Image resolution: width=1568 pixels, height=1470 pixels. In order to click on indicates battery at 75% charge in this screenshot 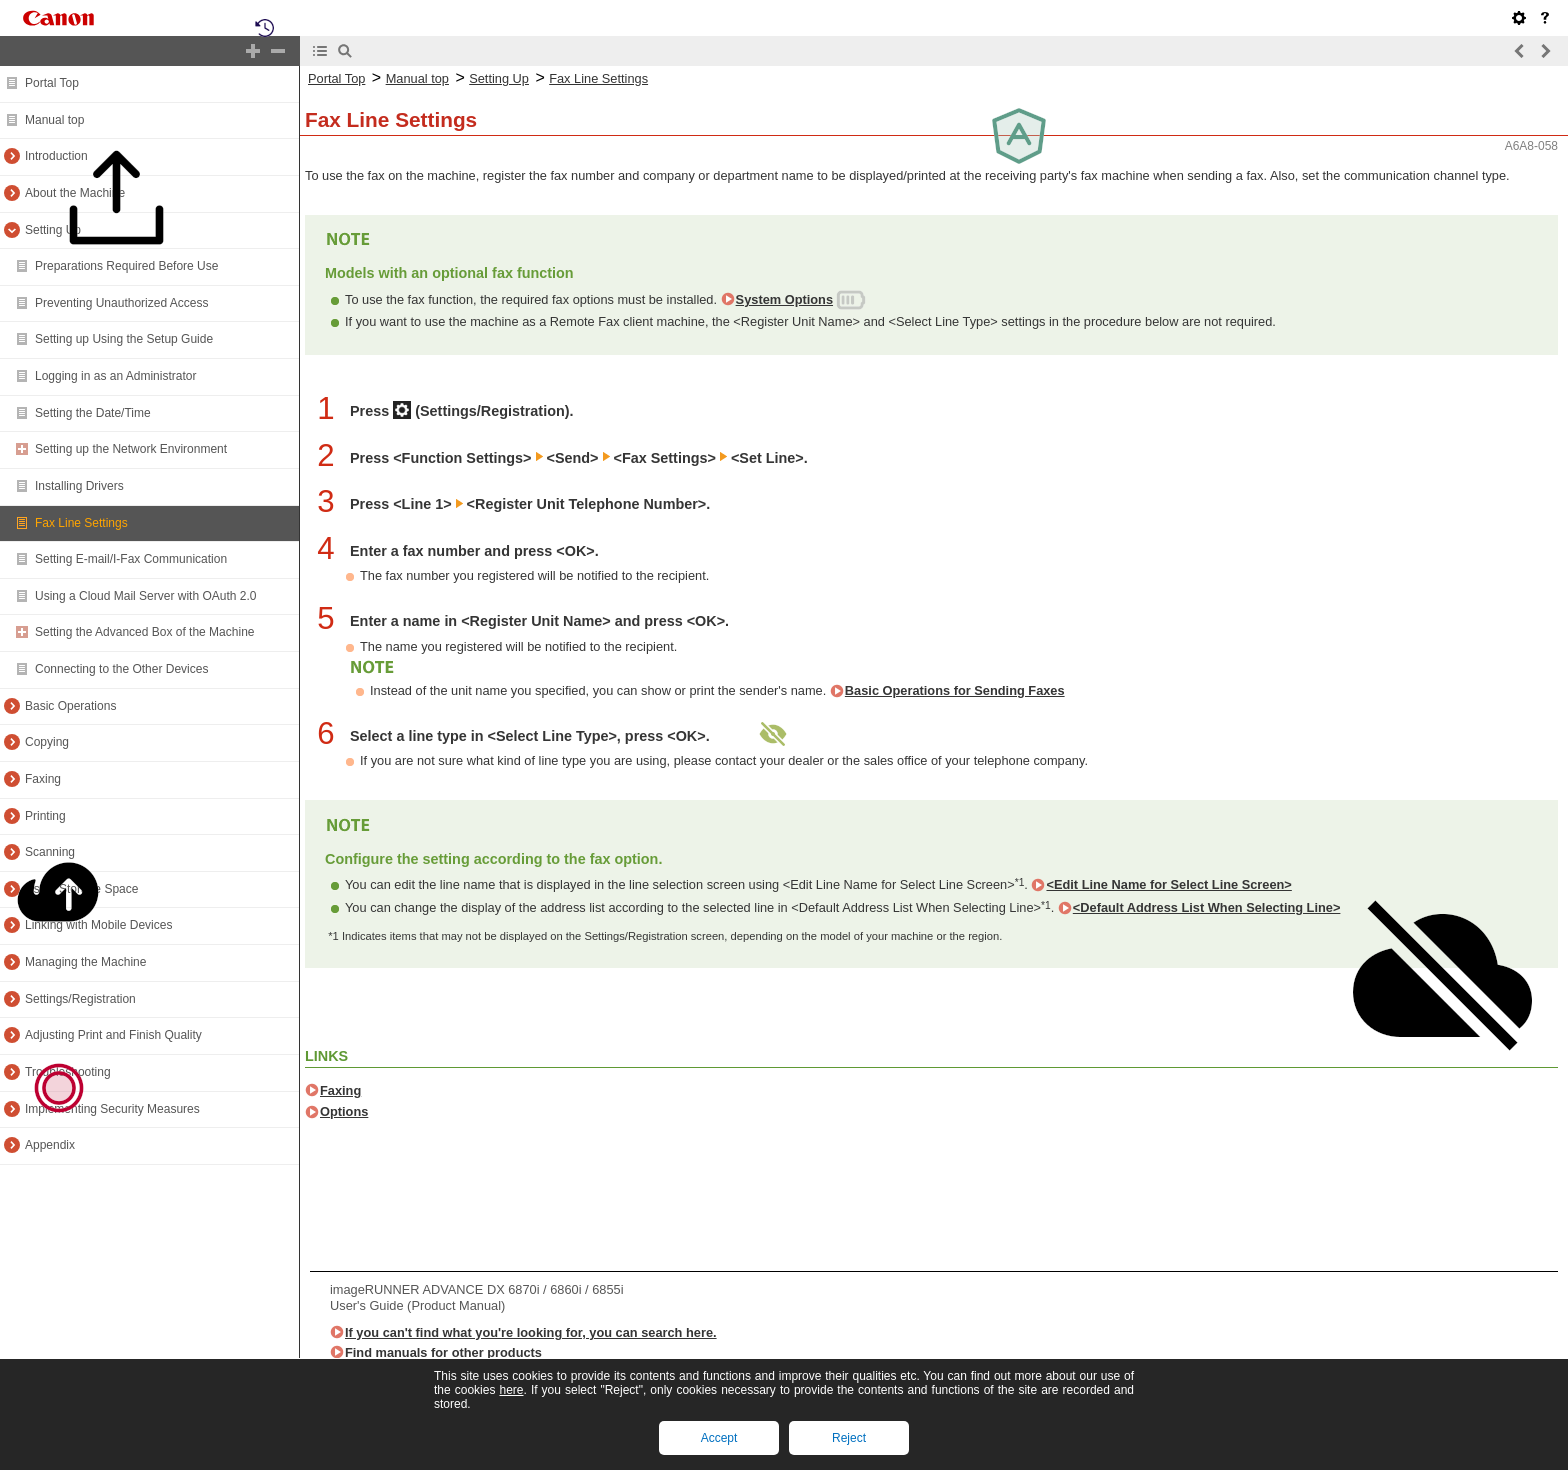, I will do `click(851, 300)`.